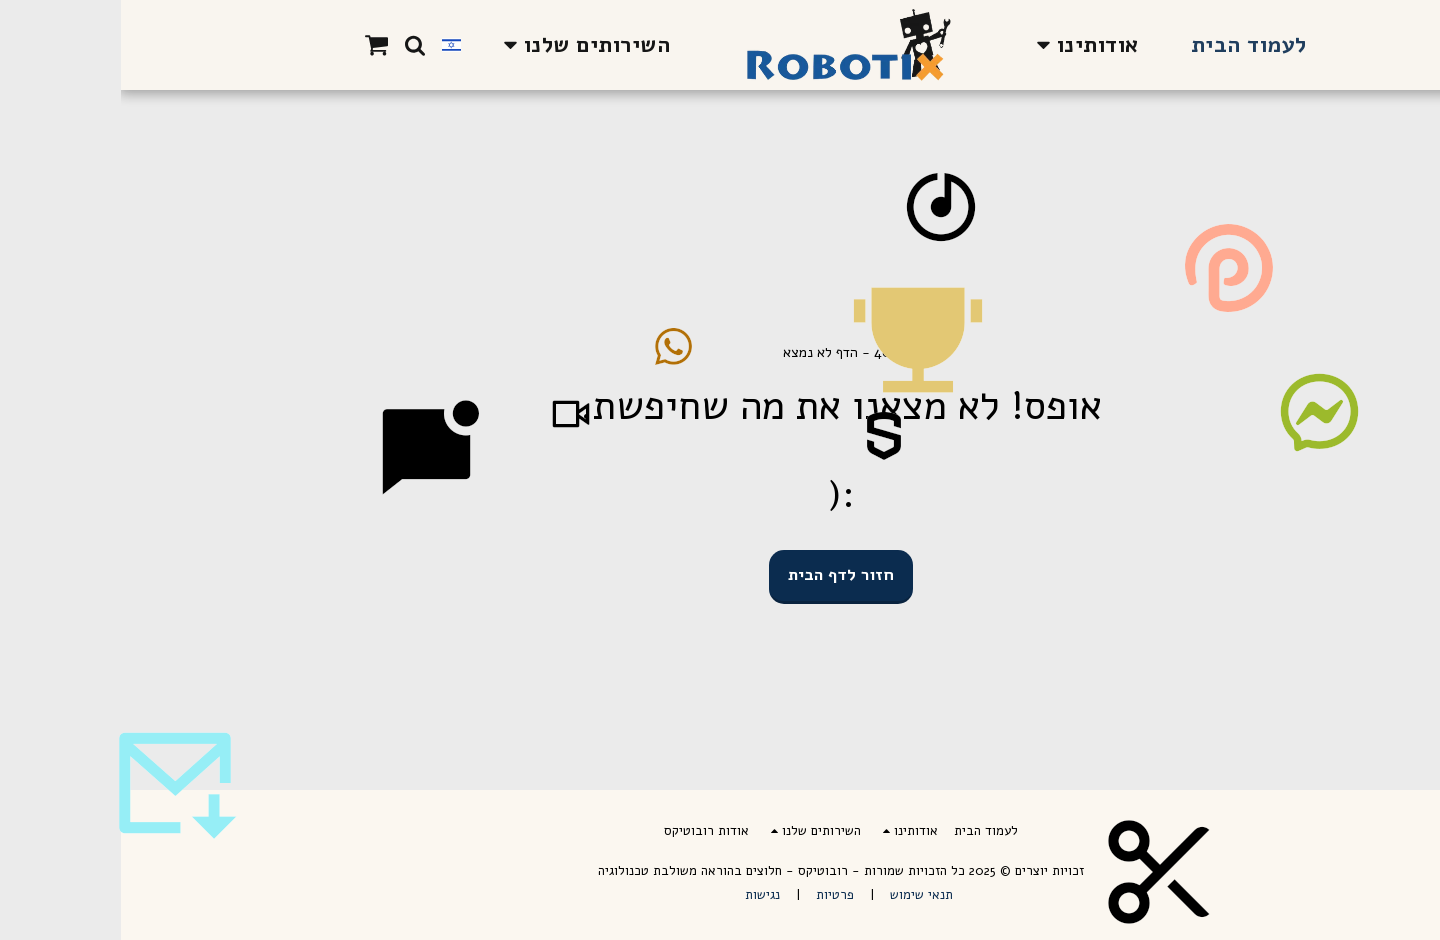 The height and width of the screenshot is (940, 1440). Describe the element at coordinates (884, 436) in the screenshot. I see `symphony messaging platform logo` at that location.